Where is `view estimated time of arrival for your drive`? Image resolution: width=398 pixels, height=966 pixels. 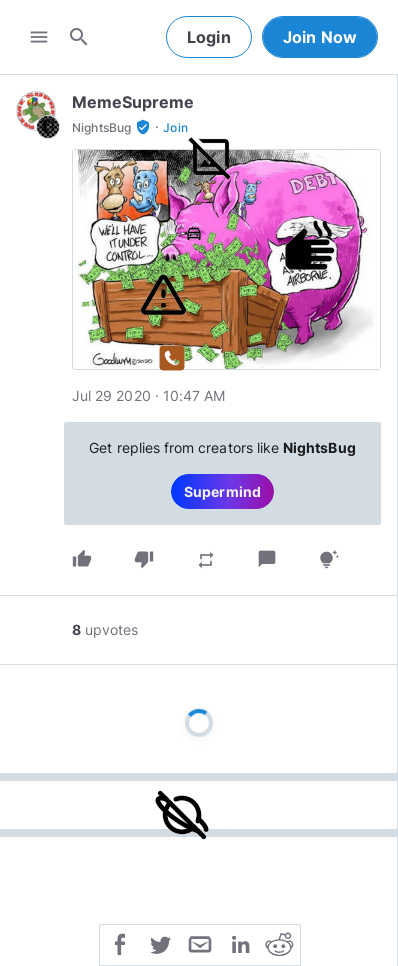 view estimated time of arrival for your drive is located at coordinates (194, 234).